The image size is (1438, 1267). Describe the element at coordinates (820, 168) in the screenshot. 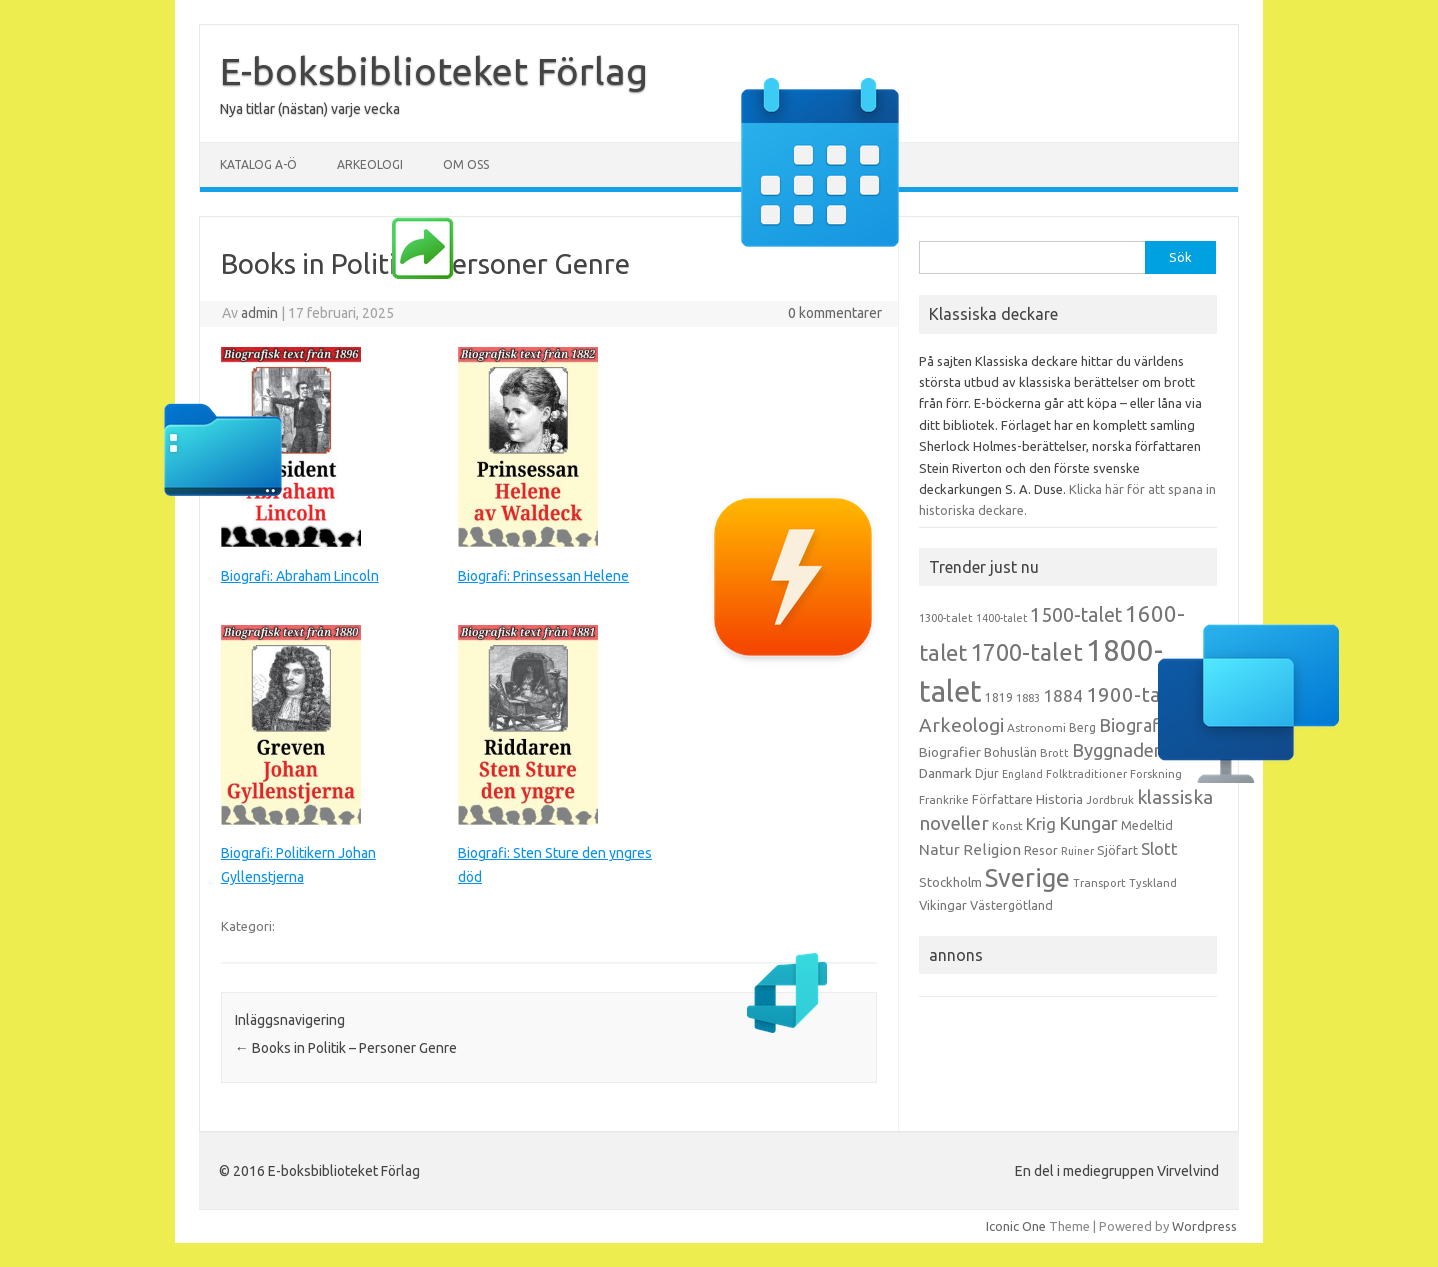

I see `open the calendar app` at that location.